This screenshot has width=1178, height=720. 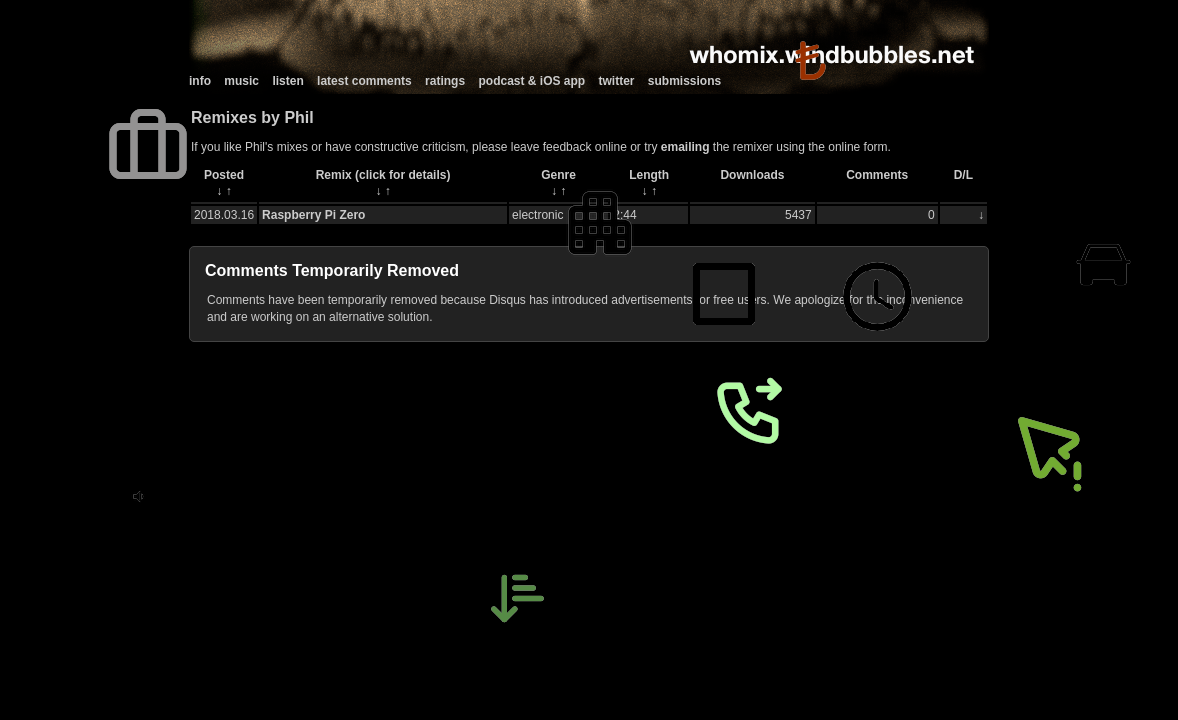 What do you see at coordinates (808, 60) in the screenshot?
I see `indicates price or payment in Turkish lira` at bounding box center [808, 60].